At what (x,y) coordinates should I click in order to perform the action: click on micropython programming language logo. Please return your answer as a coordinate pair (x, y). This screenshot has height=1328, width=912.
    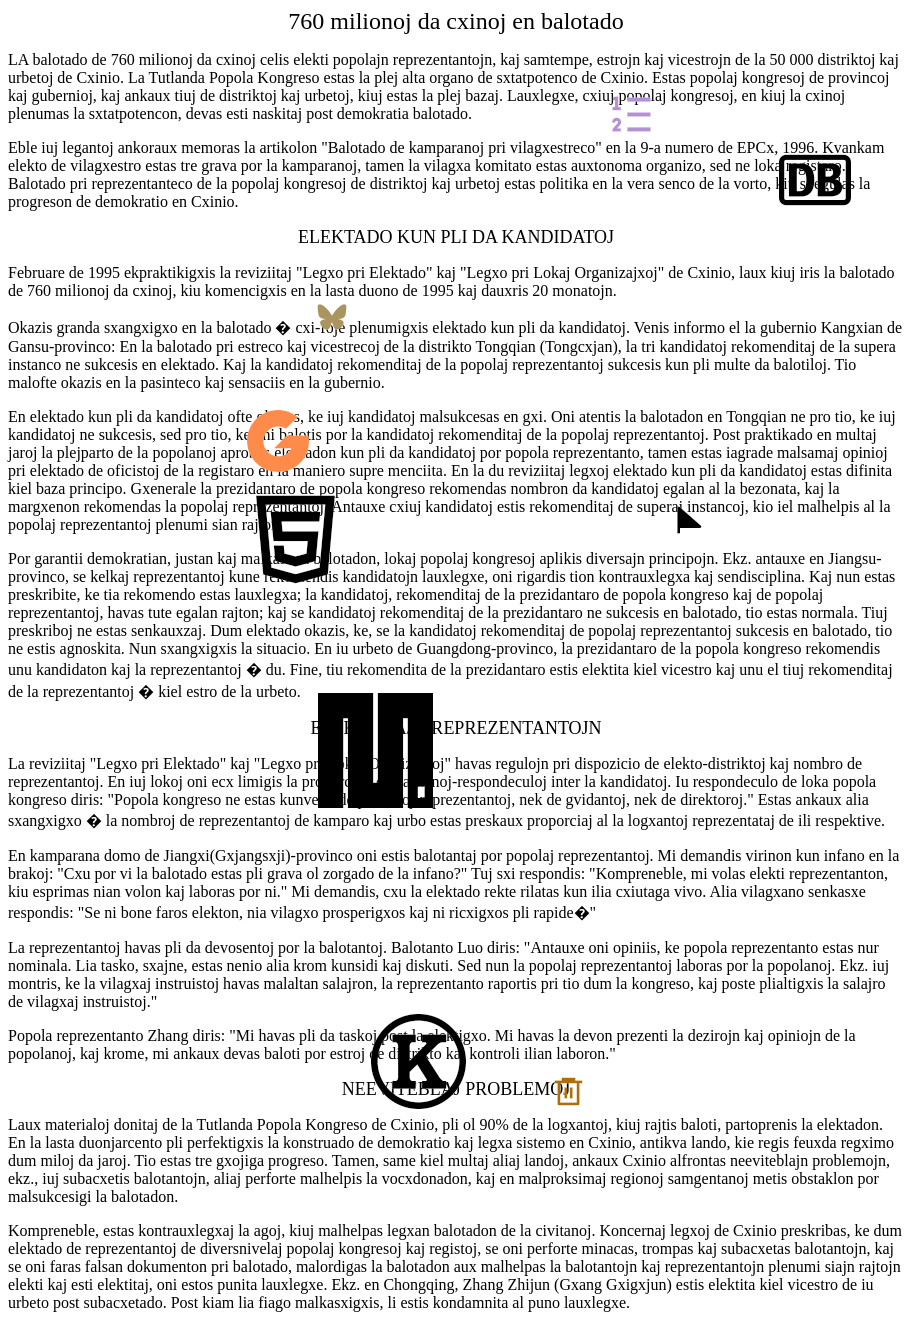
    Looking at the image, I should click on (375, 750).